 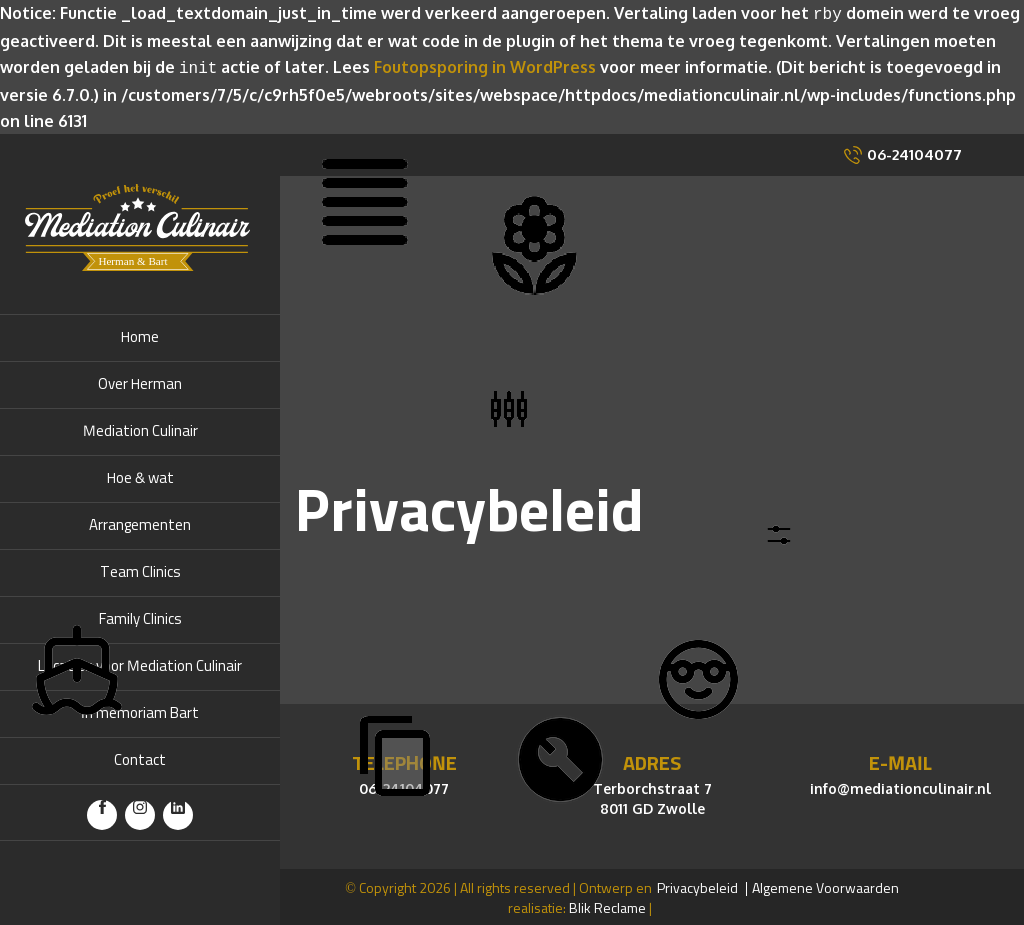 I want to click on access settings or configuration options, so click(x=560, y=759).